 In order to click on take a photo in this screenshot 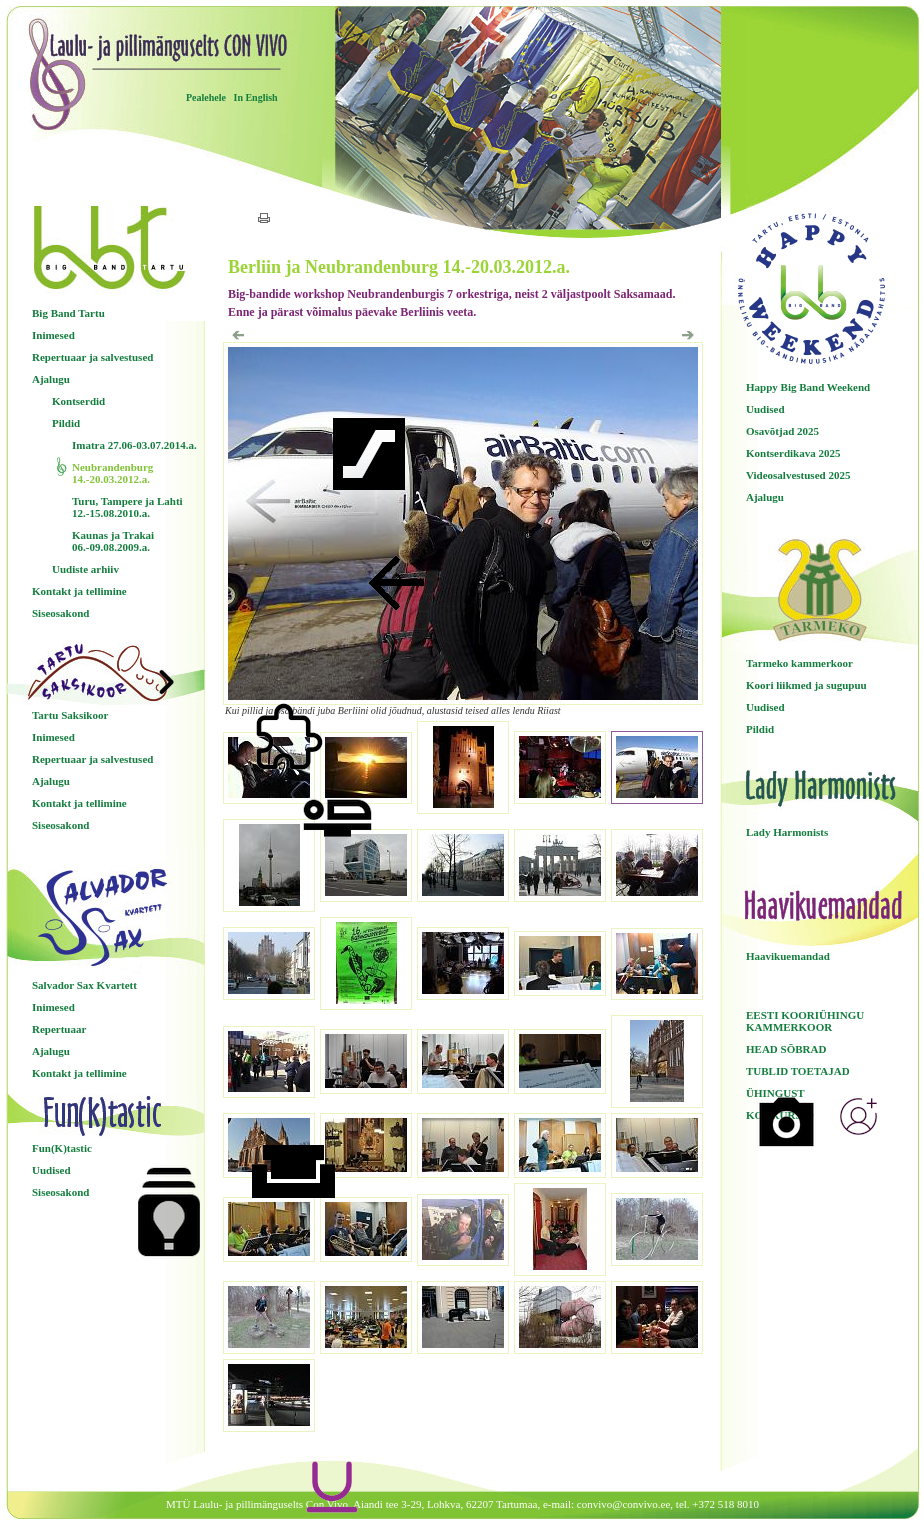, I will do `click(786, 1124)`.